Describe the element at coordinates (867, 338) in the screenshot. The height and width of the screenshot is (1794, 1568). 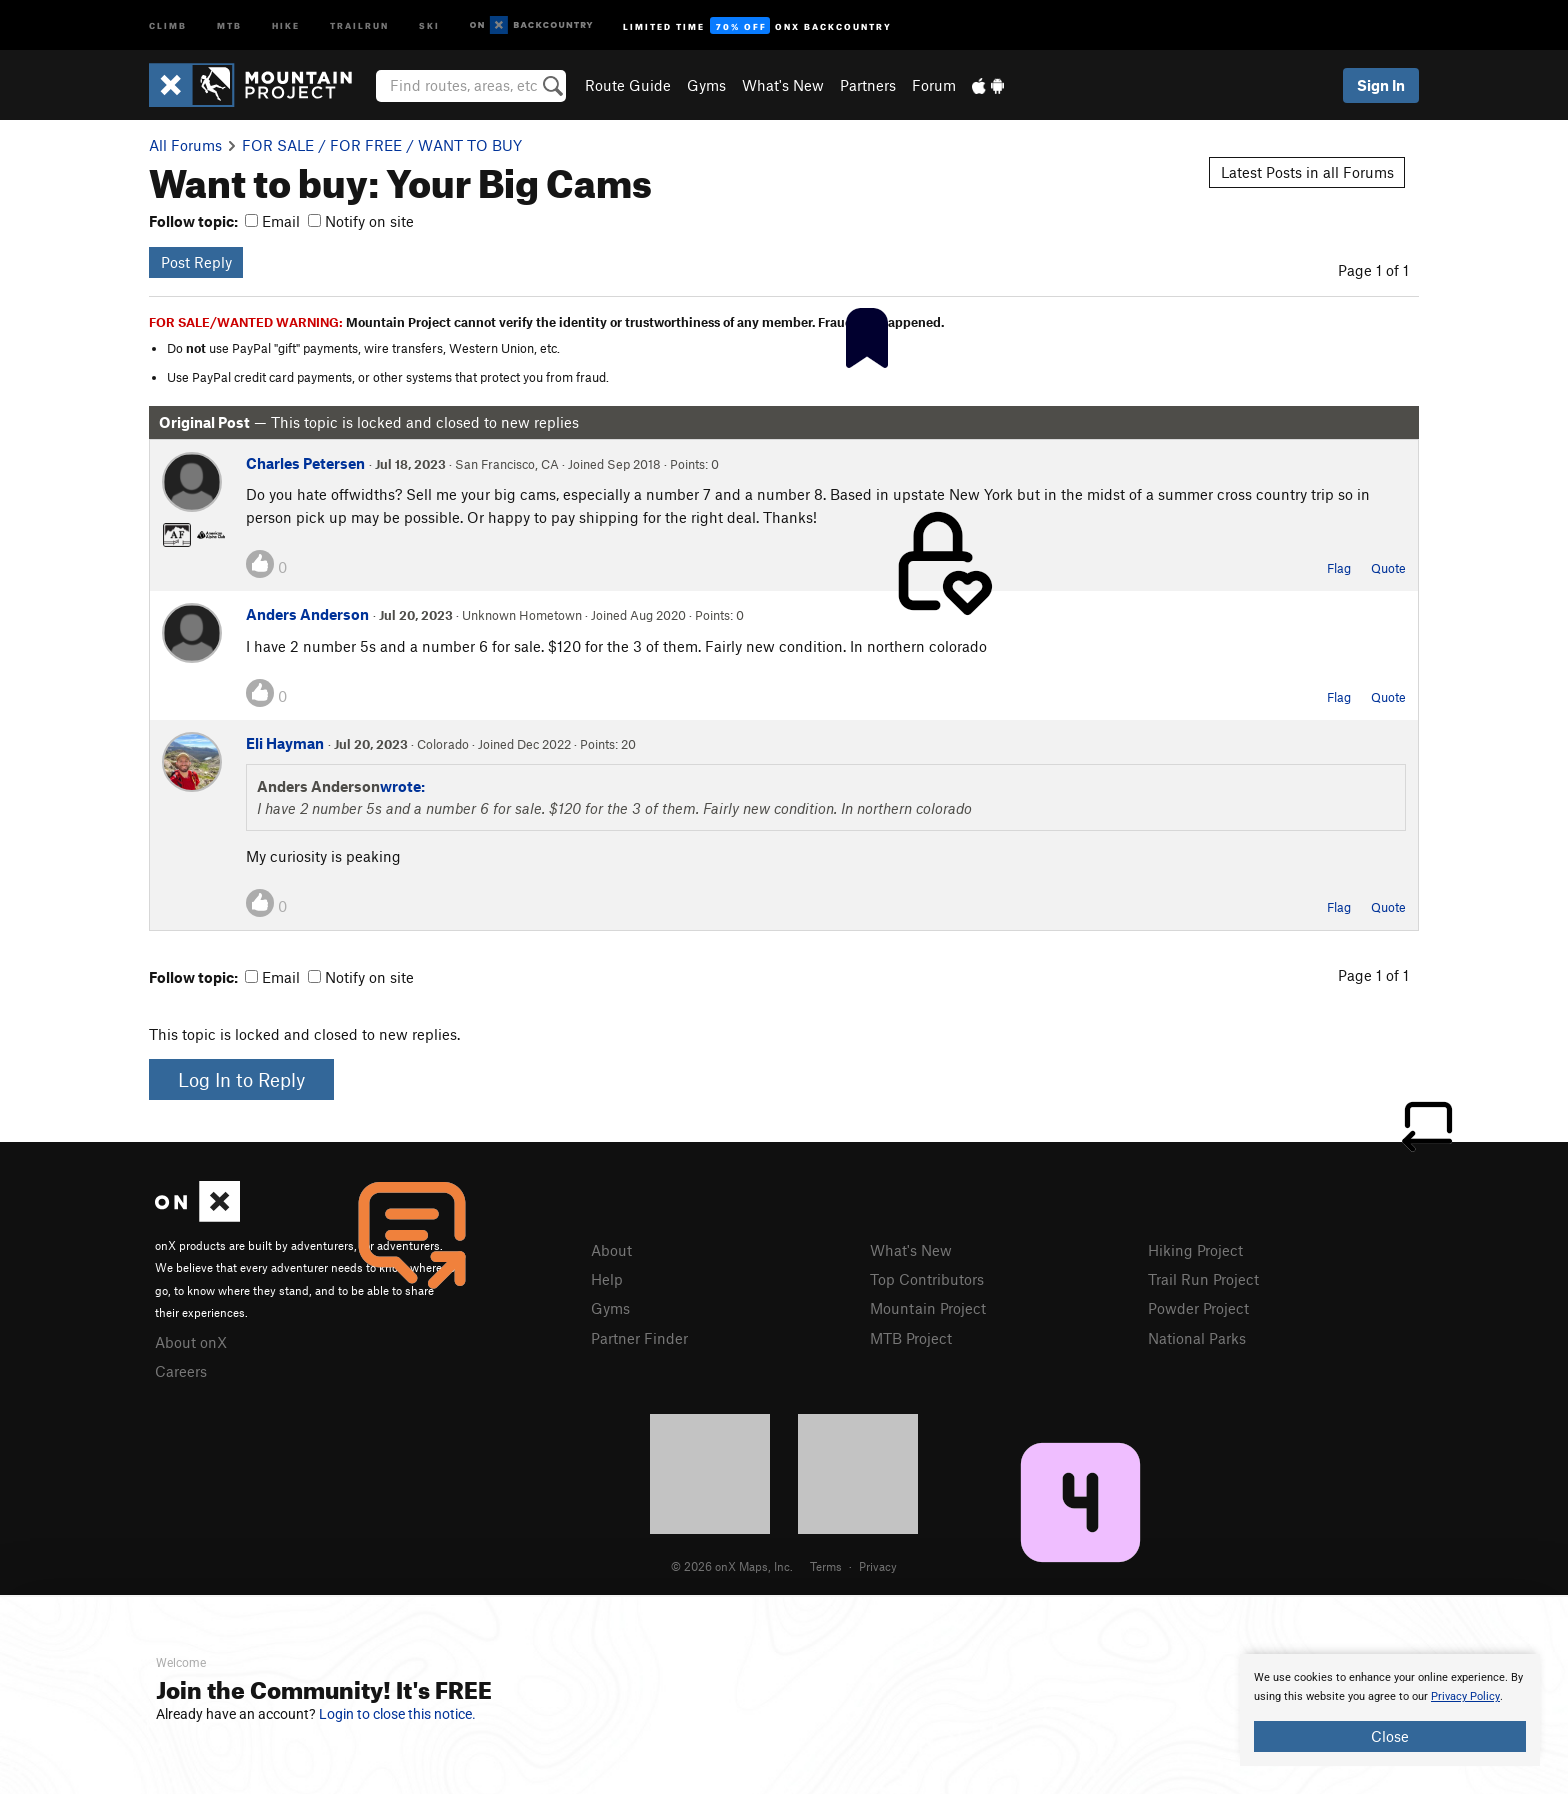
I see `save this item for later` at that location.